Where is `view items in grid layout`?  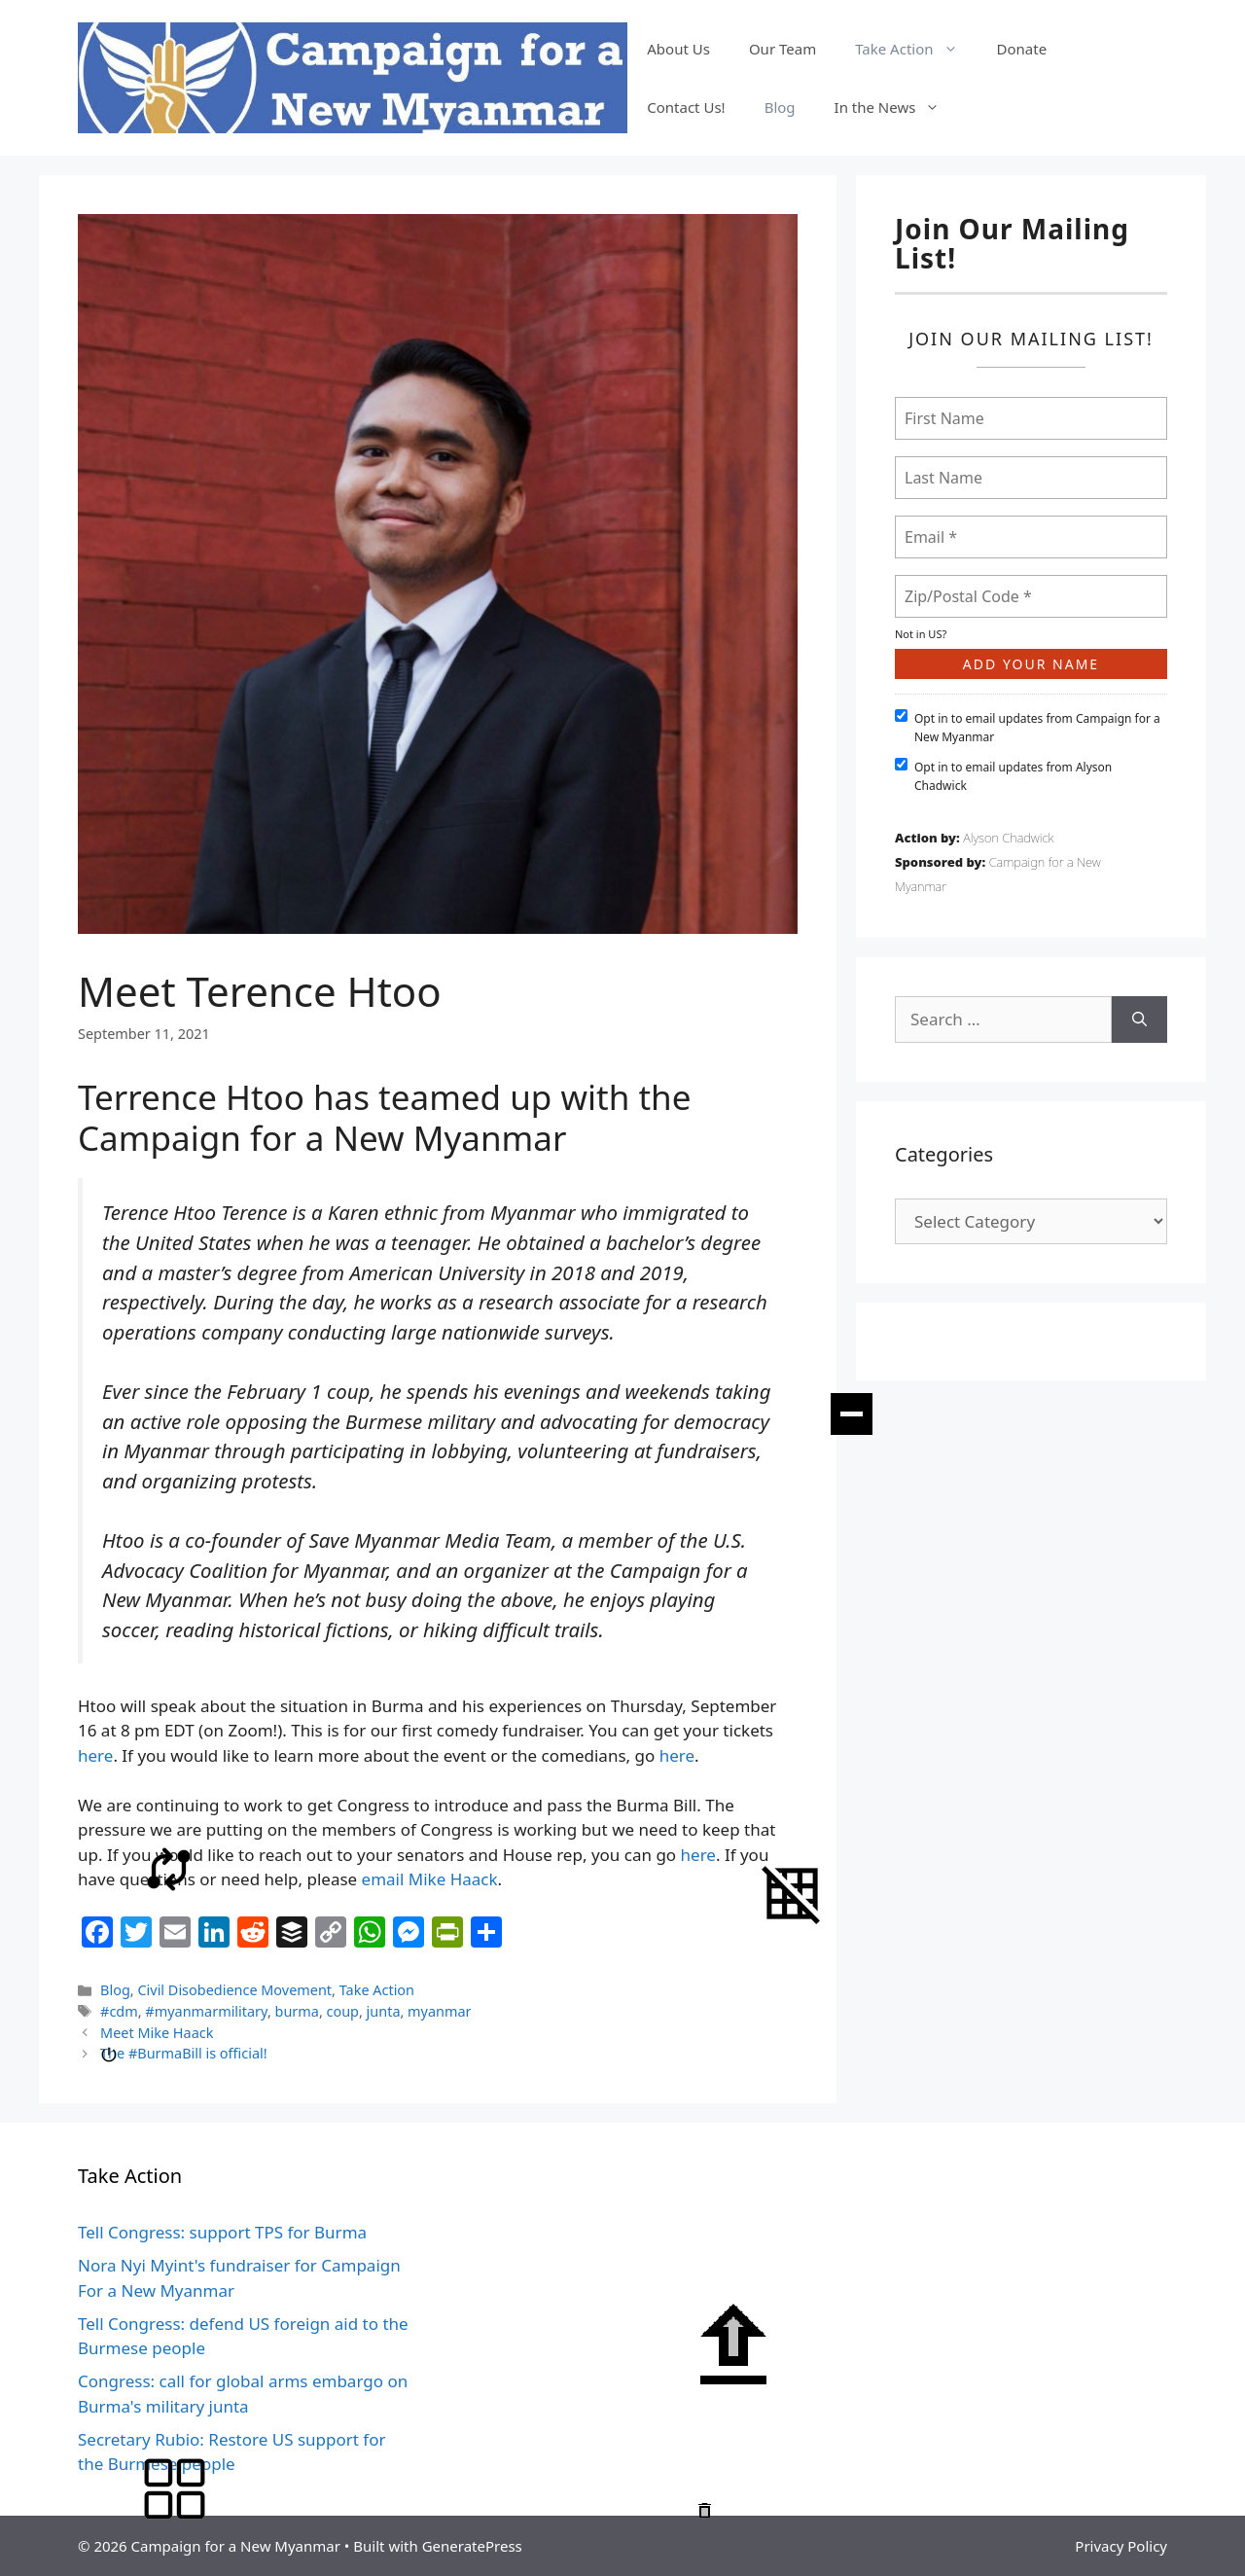
view items in grid layout is located at coordinates (174, 2488).